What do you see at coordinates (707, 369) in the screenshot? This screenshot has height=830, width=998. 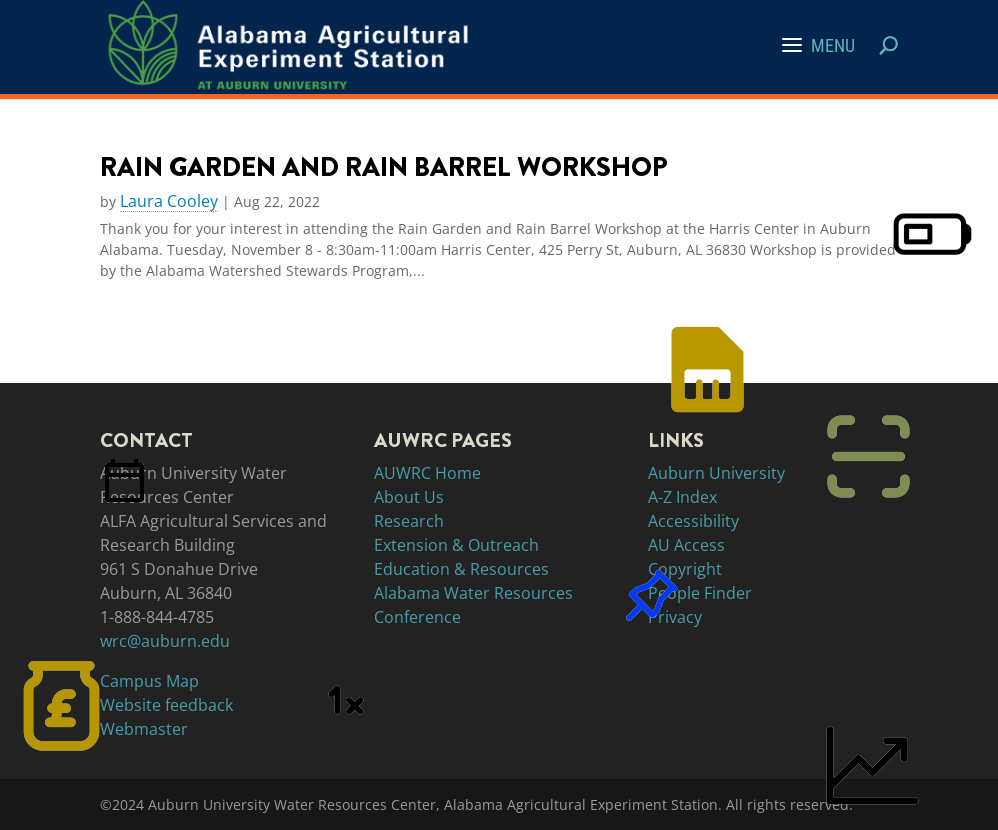 I see `manage sim card settings` at bounding box center [707, 369].